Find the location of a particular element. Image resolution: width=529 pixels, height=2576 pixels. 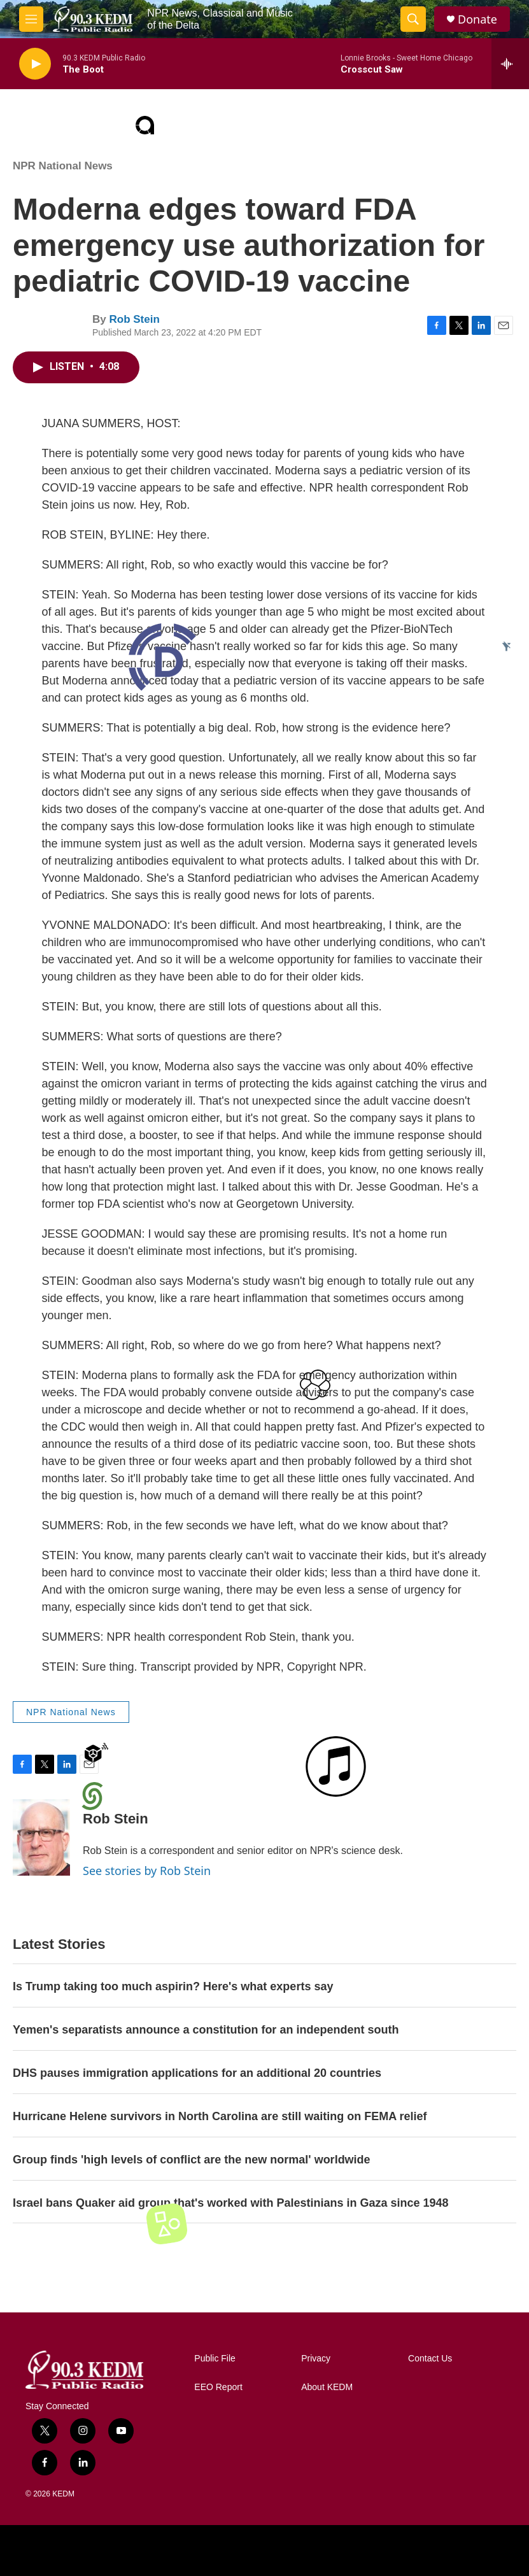

akaunting accounting software logo is located at coordinates (145, 125).